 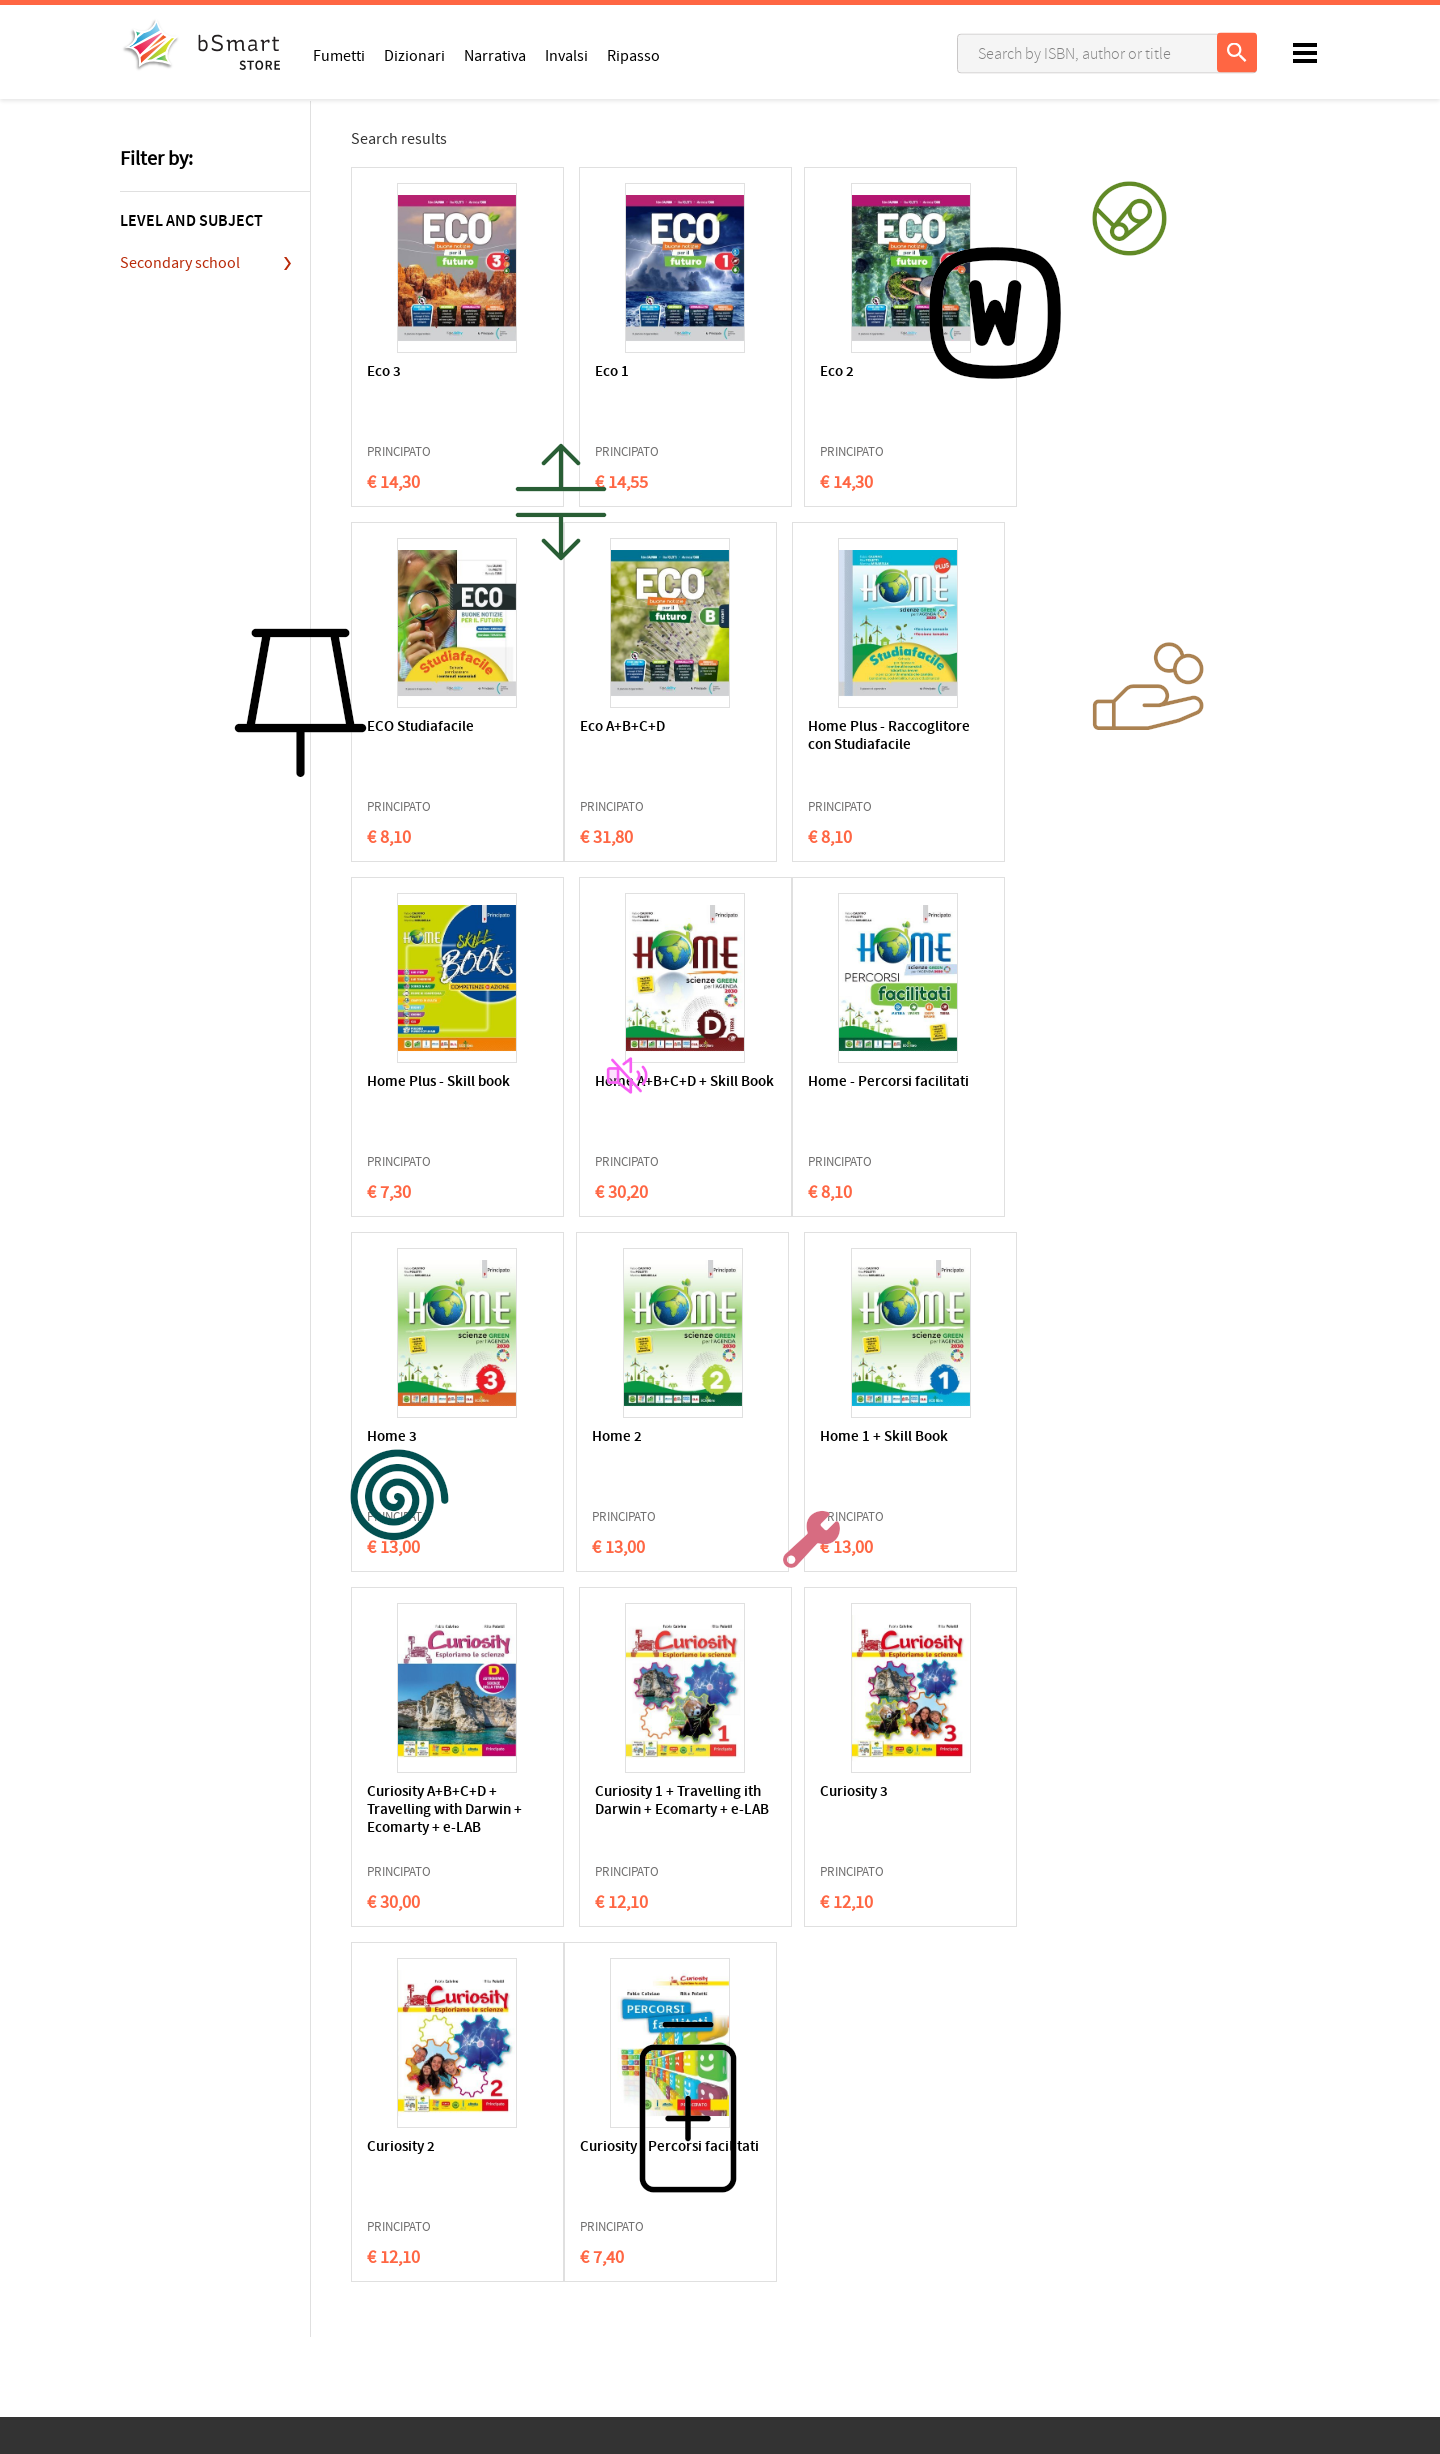 I want to click on indicates loading or processing in progress, so click(x=394, y=1493).